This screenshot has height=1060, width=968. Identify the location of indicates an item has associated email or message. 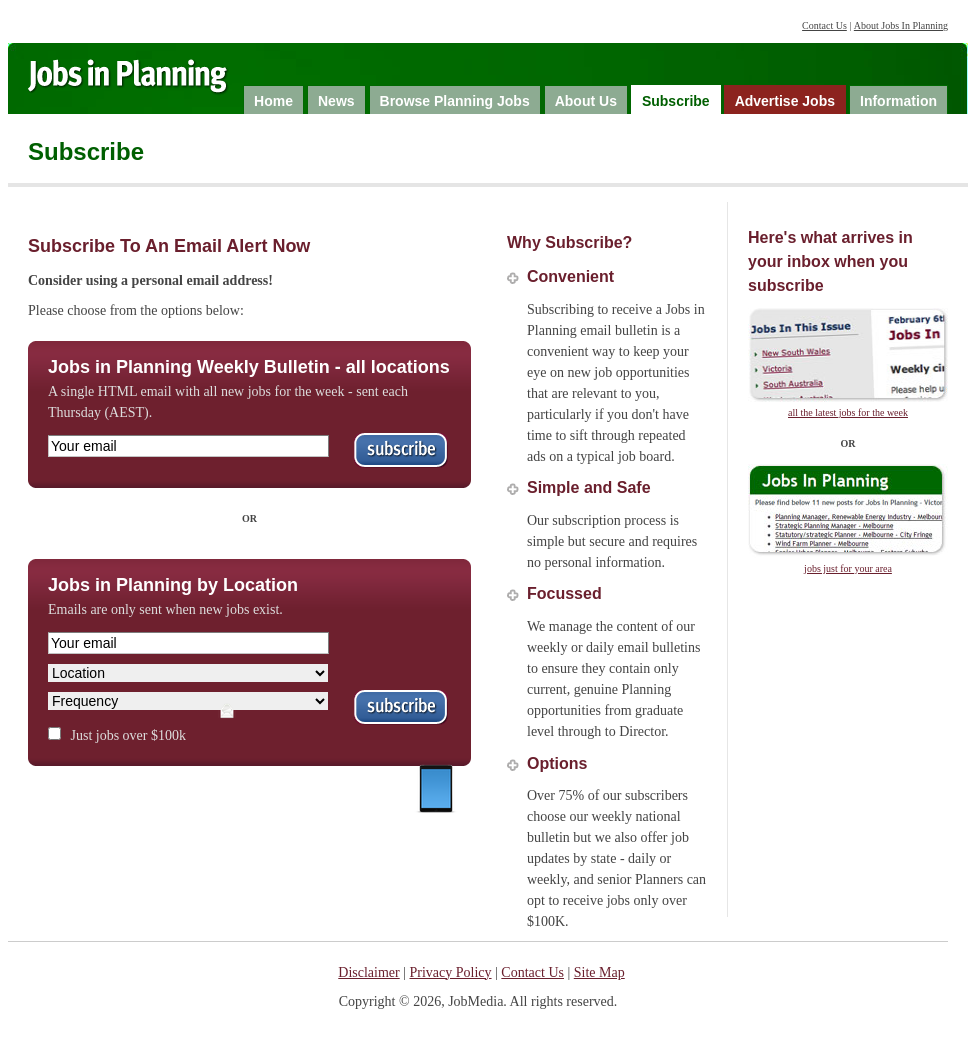
(227, 711).